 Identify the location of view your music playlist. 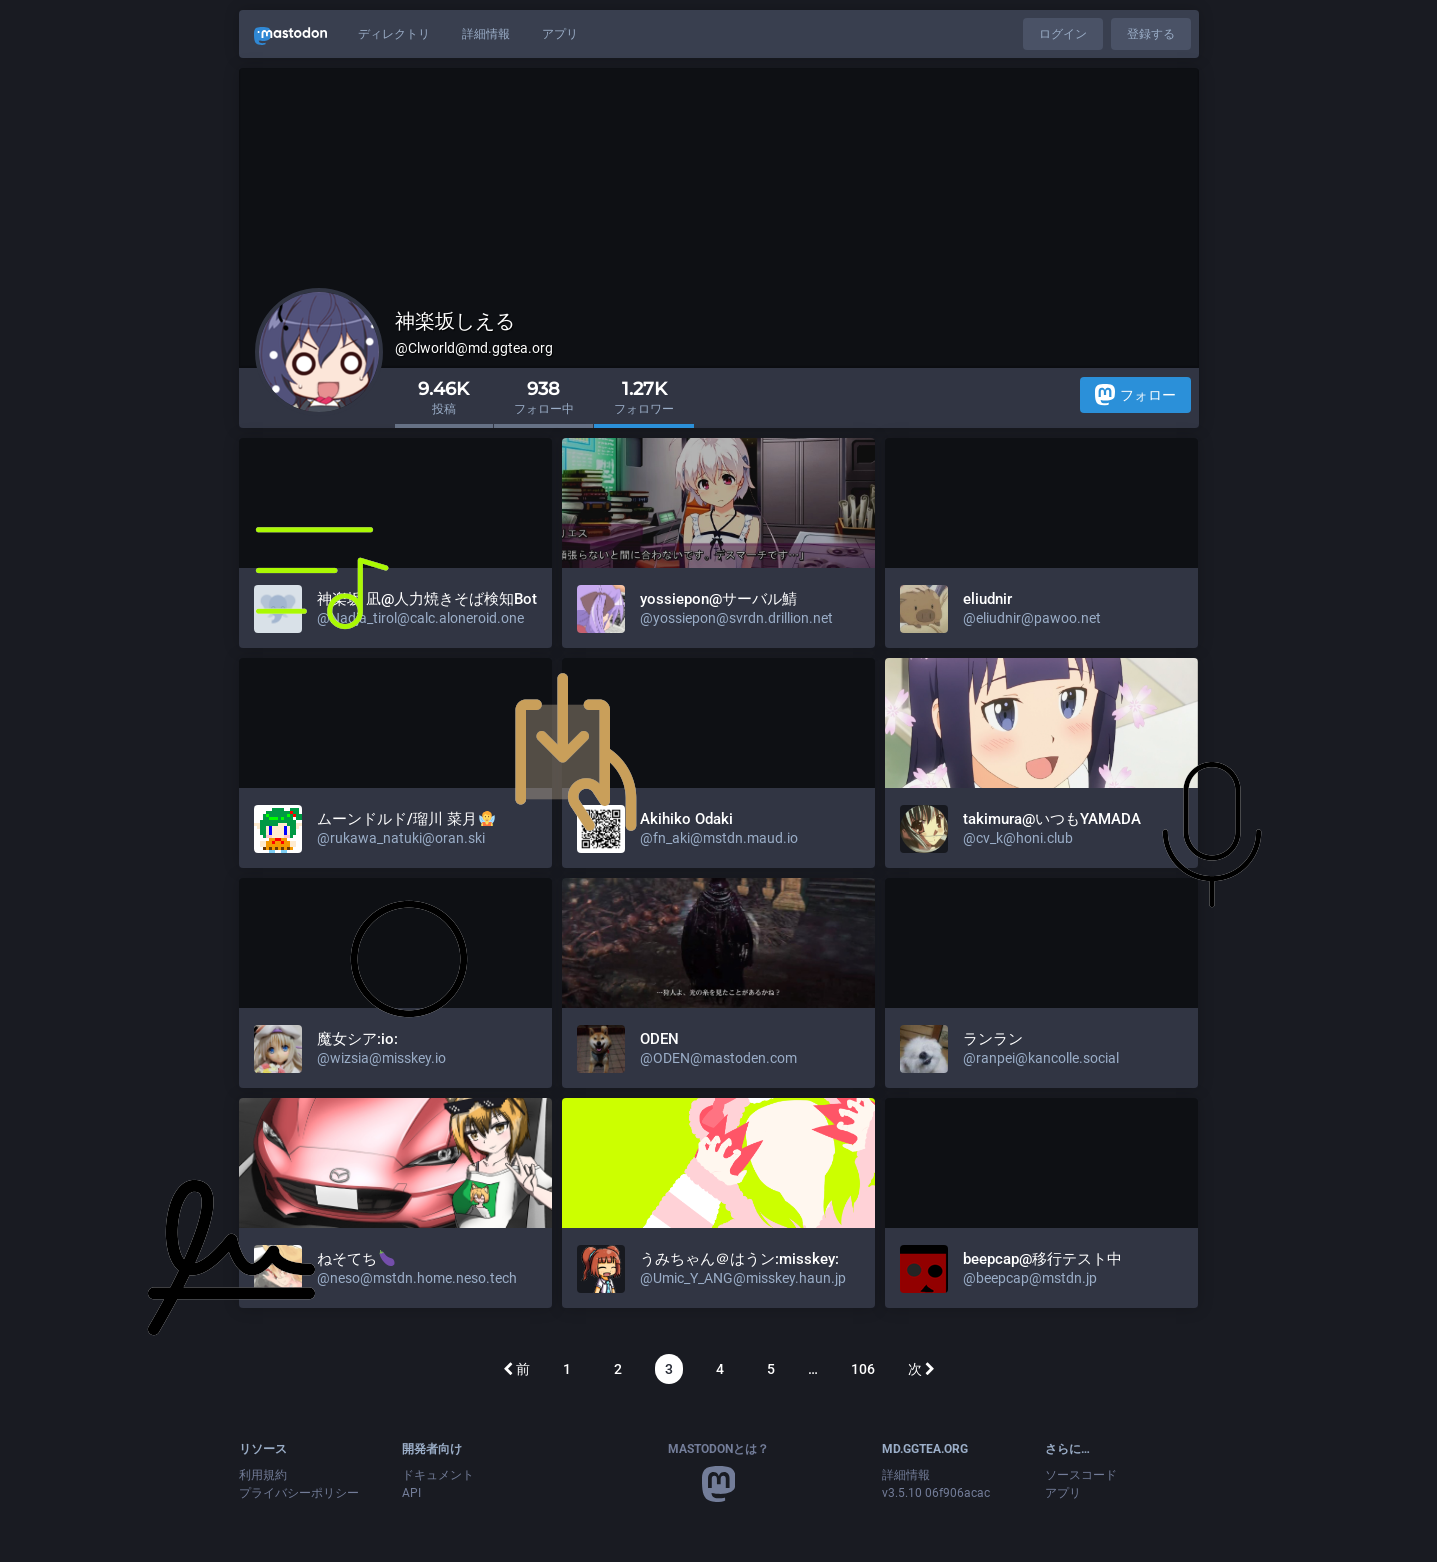
(314, 570).